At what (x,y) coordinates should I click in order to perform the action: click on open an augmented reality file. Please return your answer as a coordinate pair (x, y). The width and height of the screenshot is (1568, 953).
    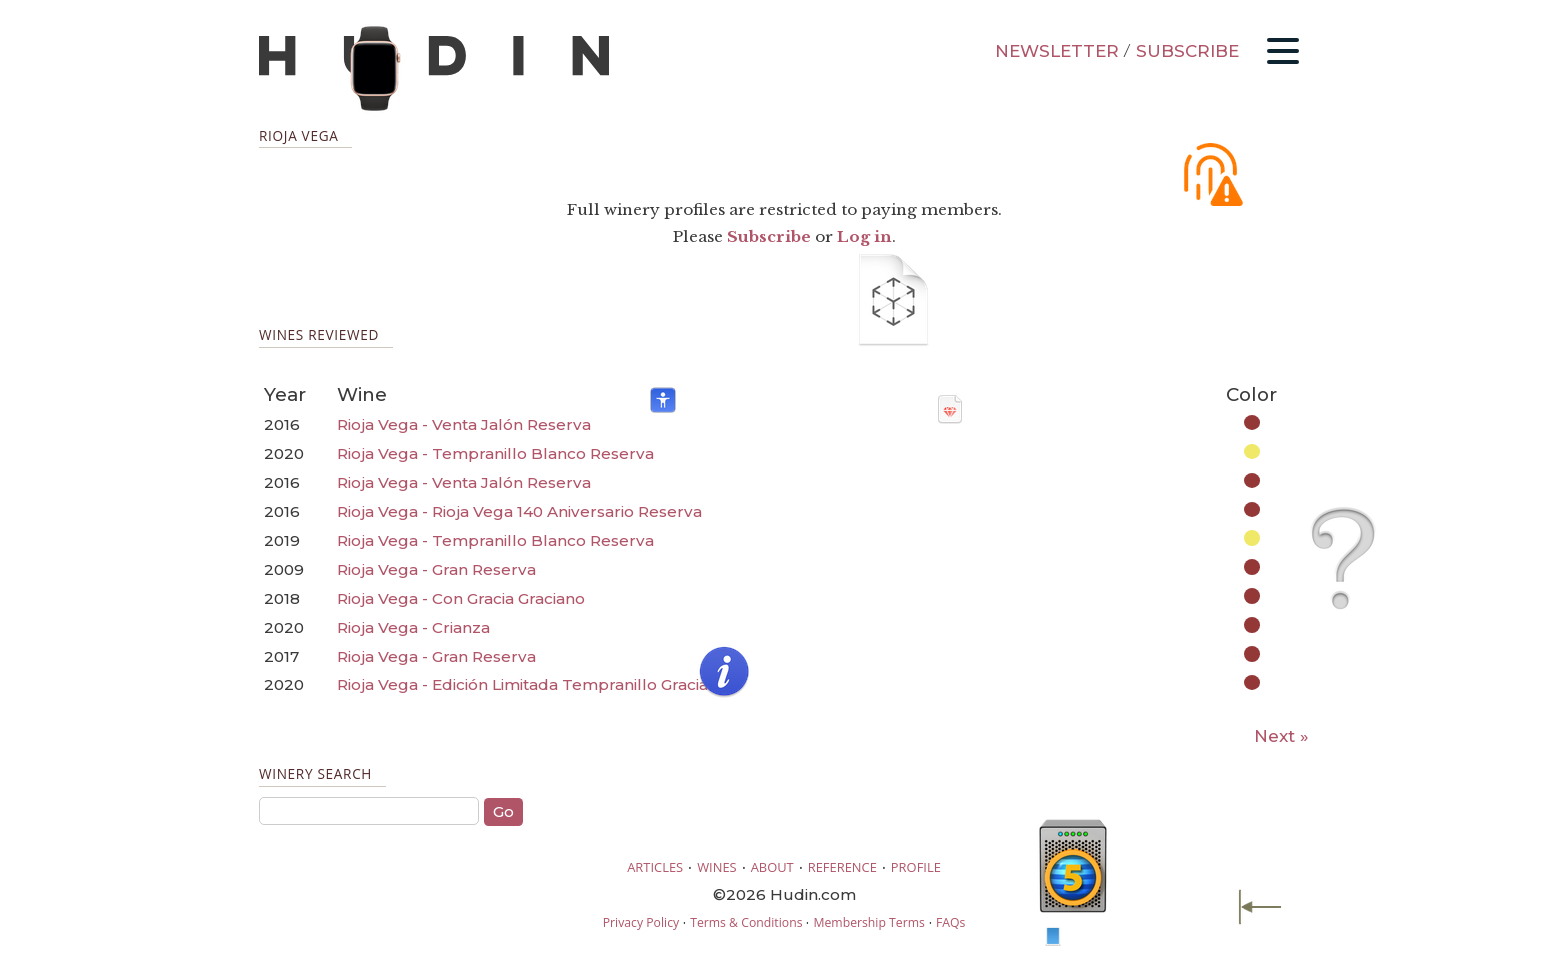
    Looking at the image, I should click on (893, 301).